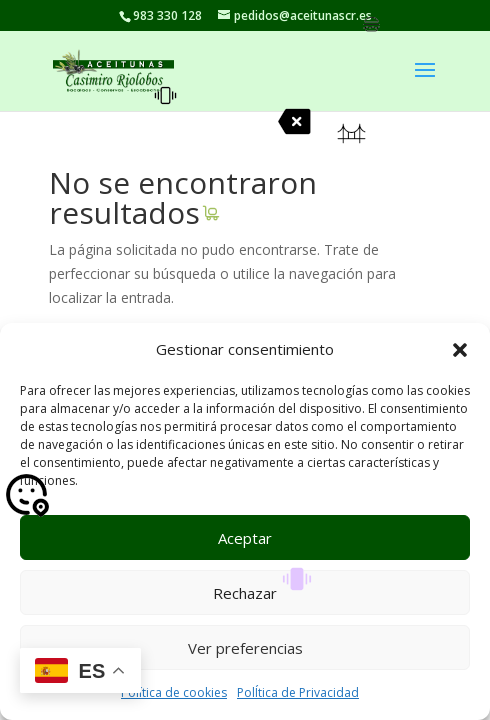  What do you see at coordinates (295, 121) in the screenshot?
I see `delete the previous character` at bounding box center [295, 121].